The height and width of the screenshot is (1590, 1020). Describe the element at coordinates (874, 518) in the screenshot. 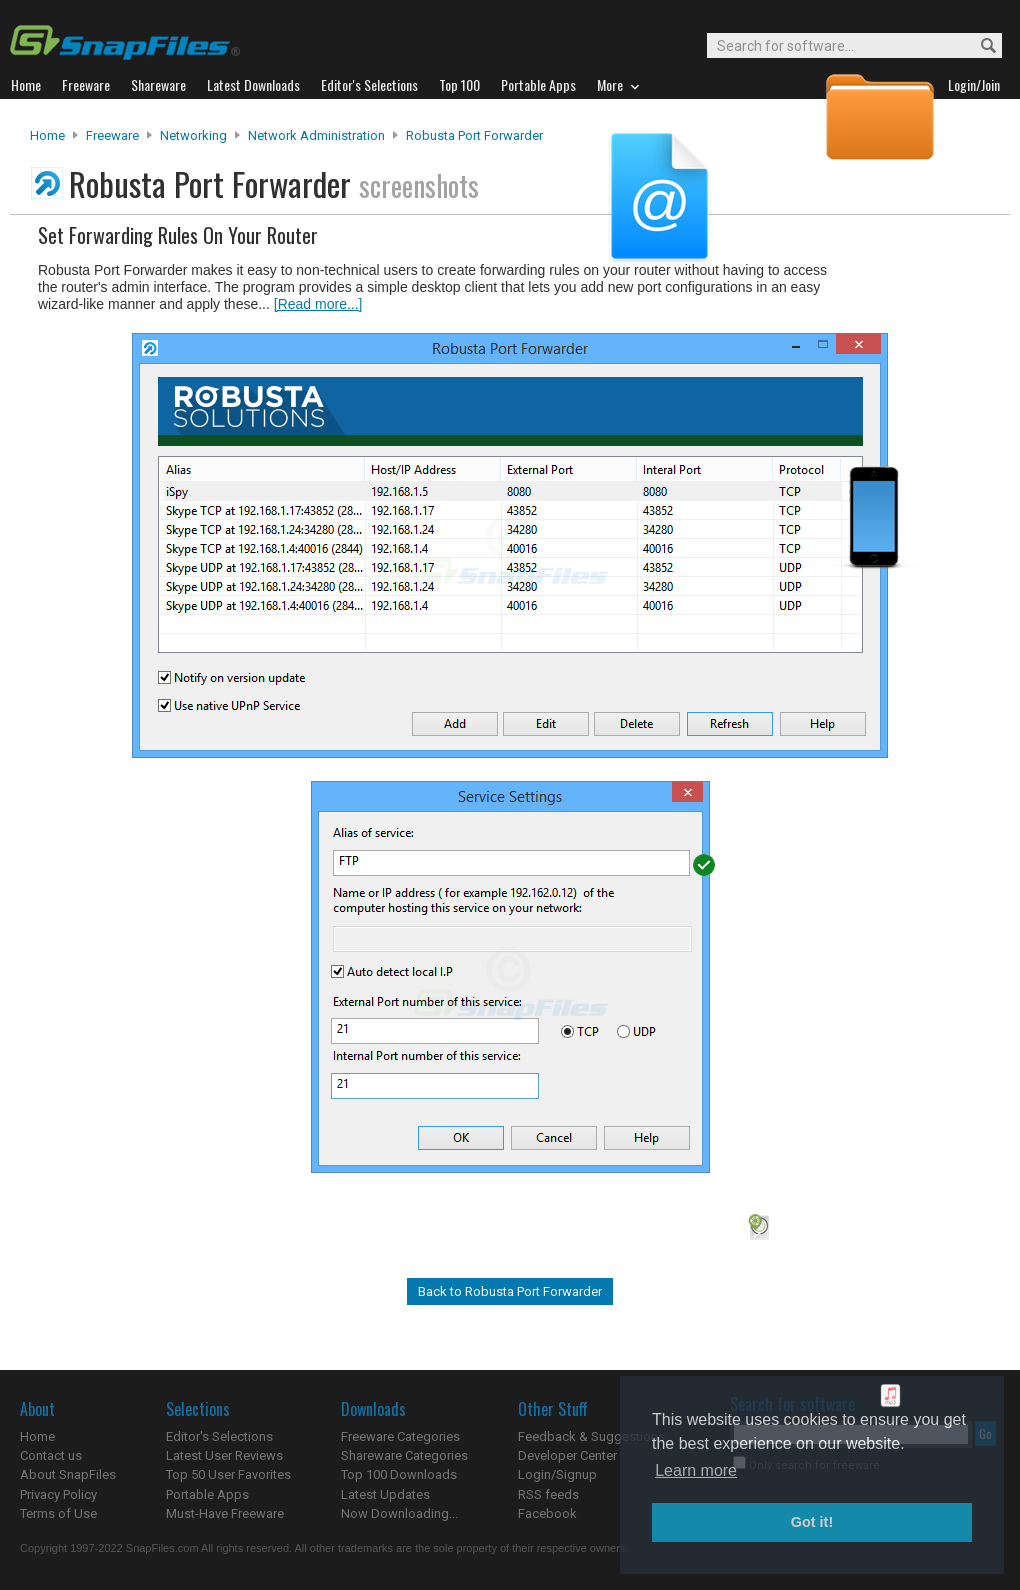

I see `iPhone SE device connected to your Mac` at that location.